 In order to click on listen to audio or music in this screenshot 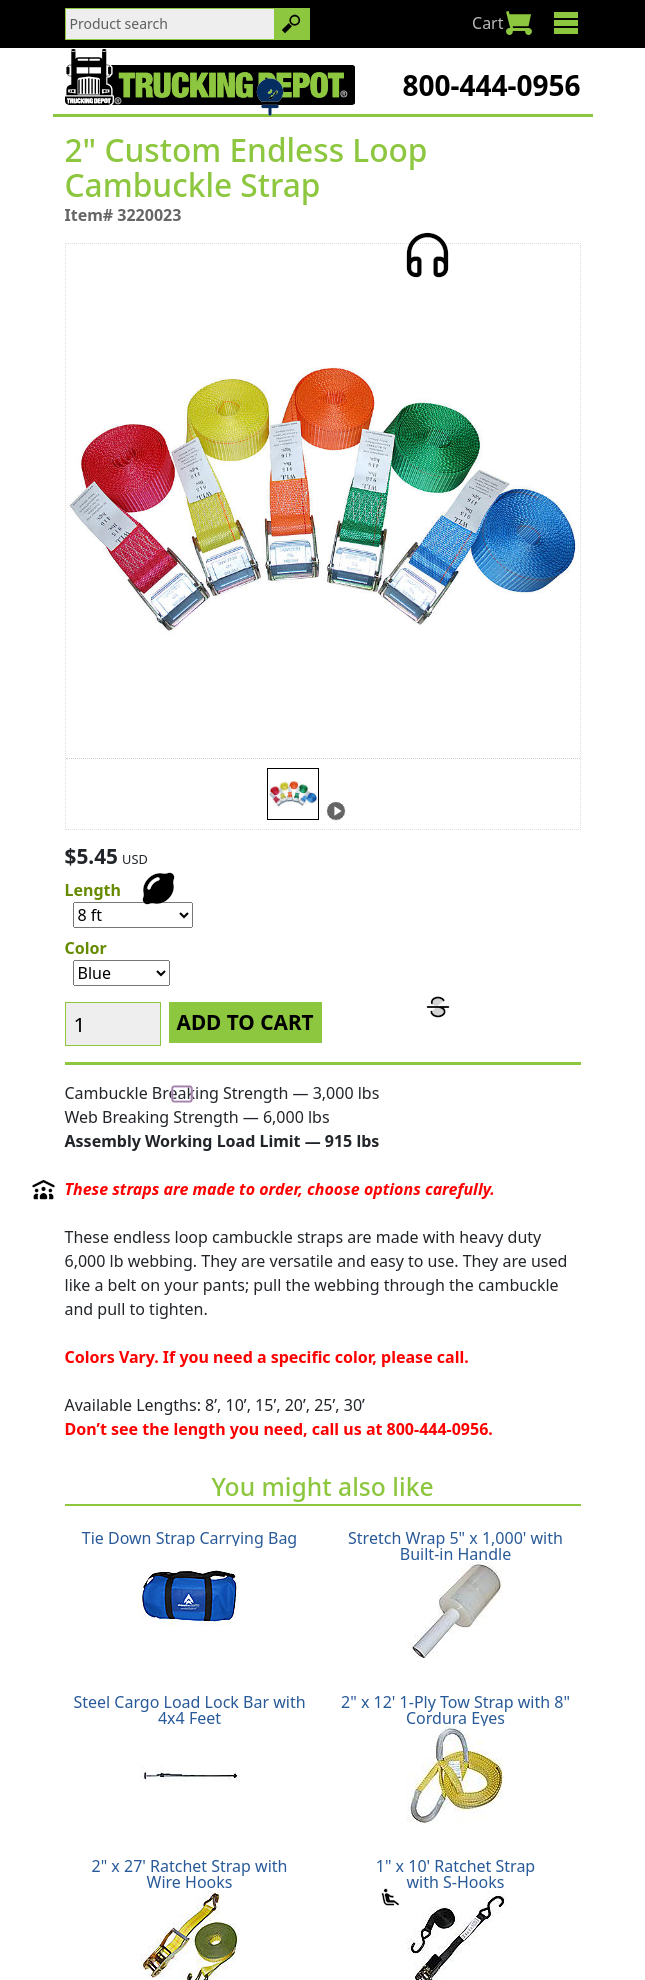, I will do `click(427, 256)`.